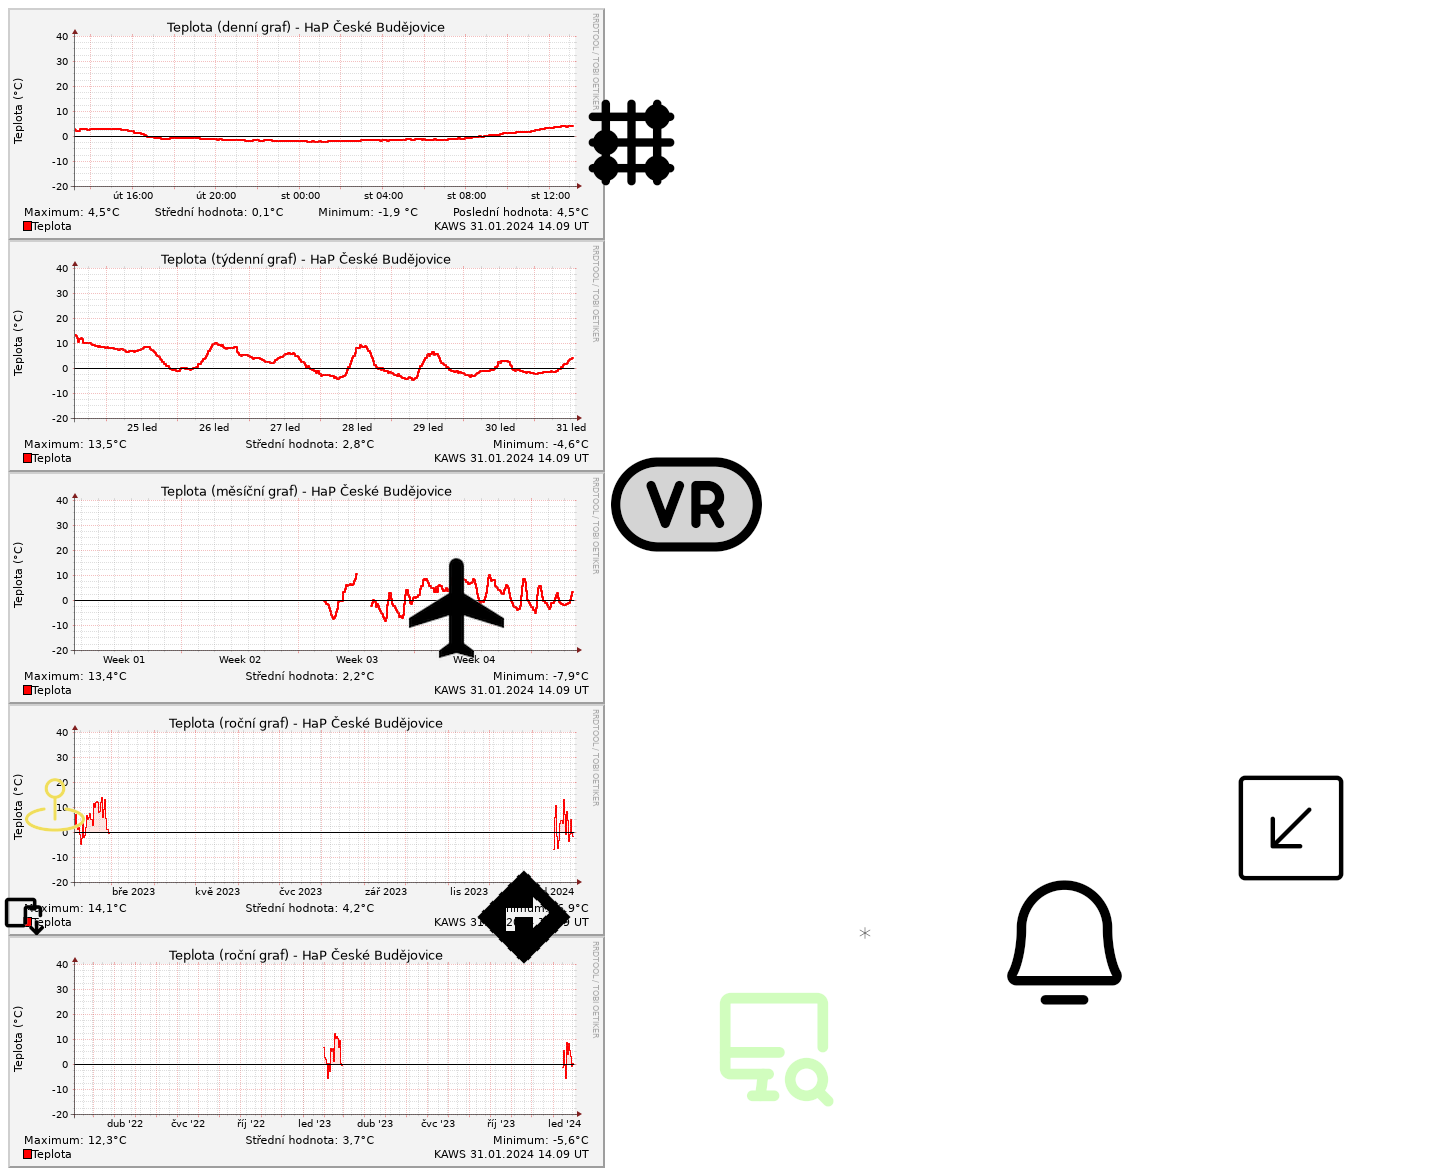 This screenshot has height=1176, width=1440. Describe the element at coordinates (865, 933) in the screenshot. I see `indicates a required field in a form` at that location.